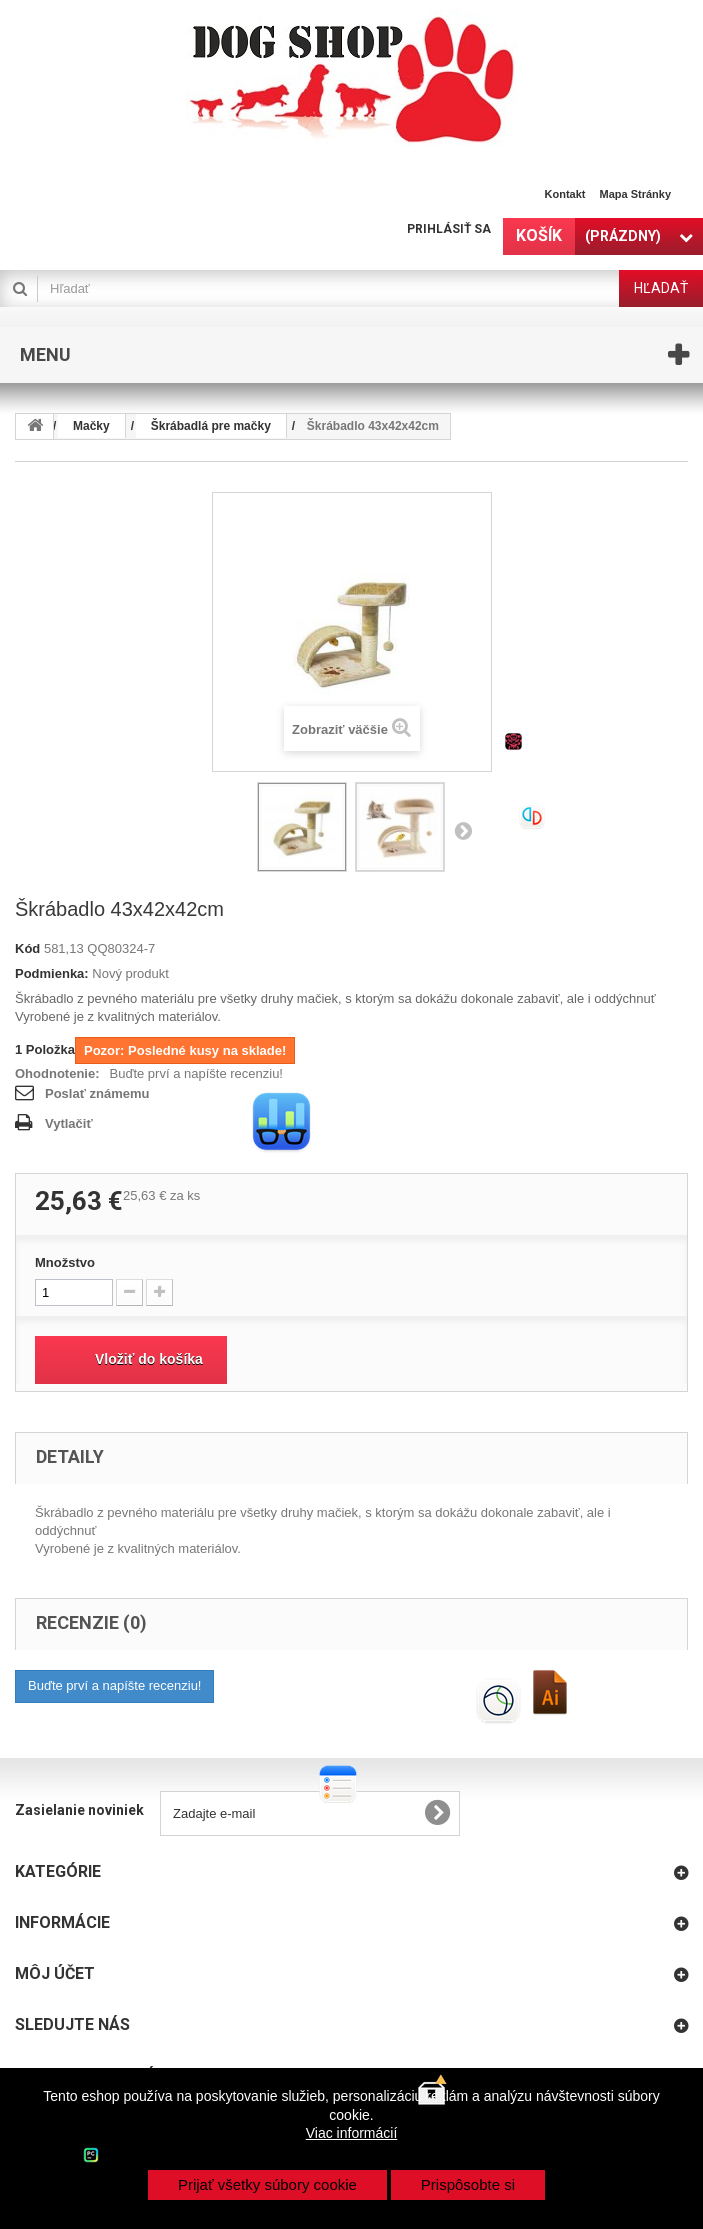  What do you see at coordinates (91, 2155) in the screenshot?
I see `open PyCharm IDE` at bounding box center [91, 2155].